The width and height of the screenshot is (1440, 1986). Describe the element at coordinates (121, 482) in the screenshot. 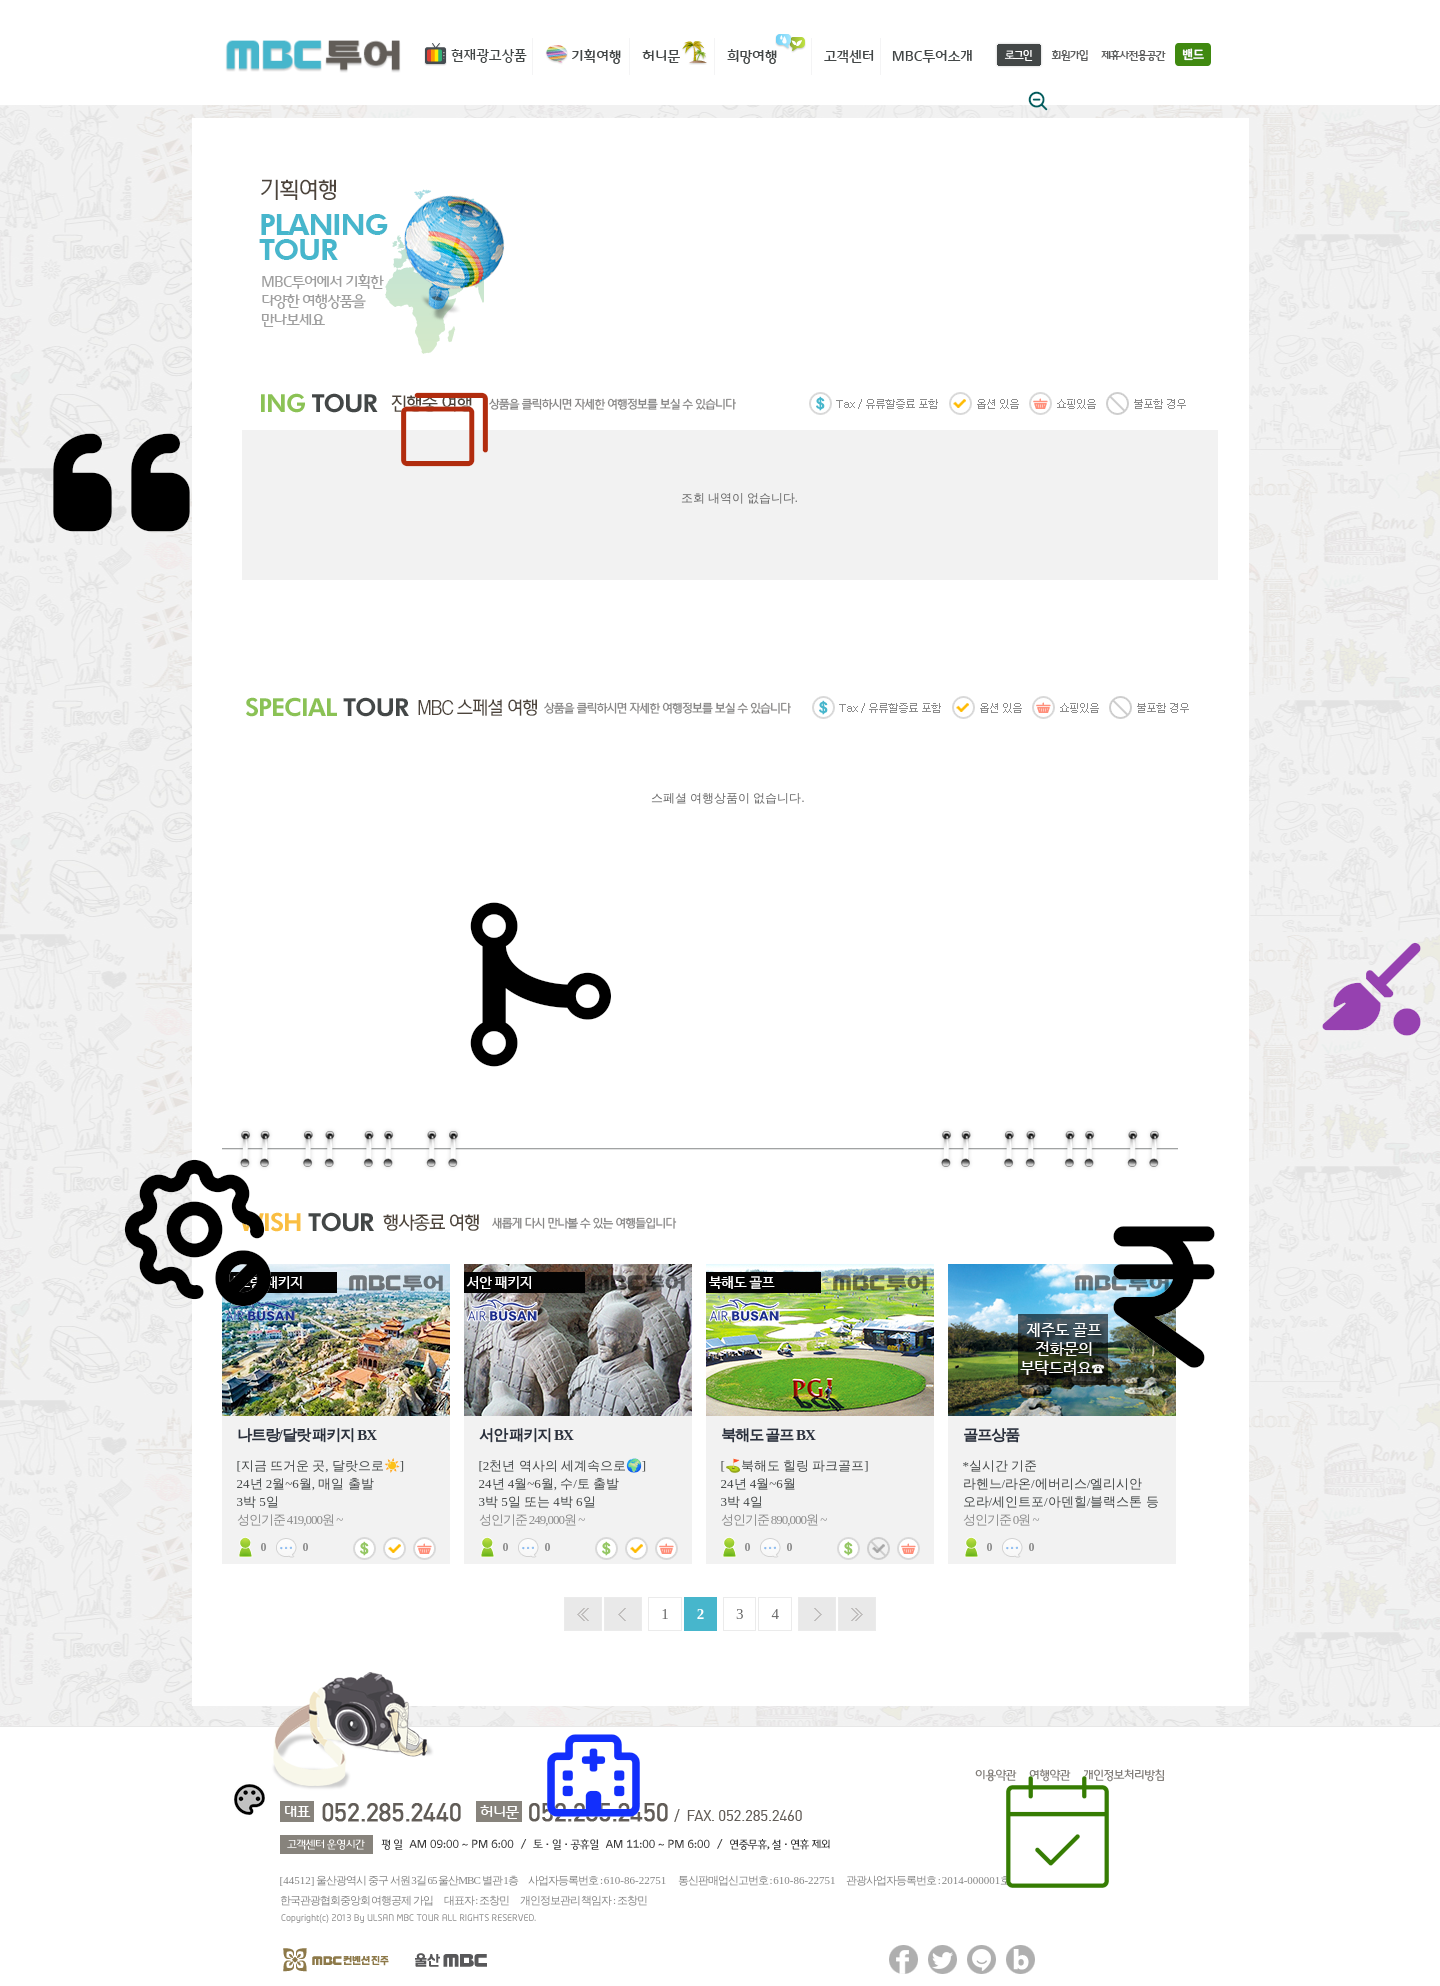

I see `insert a block quote` at that location.